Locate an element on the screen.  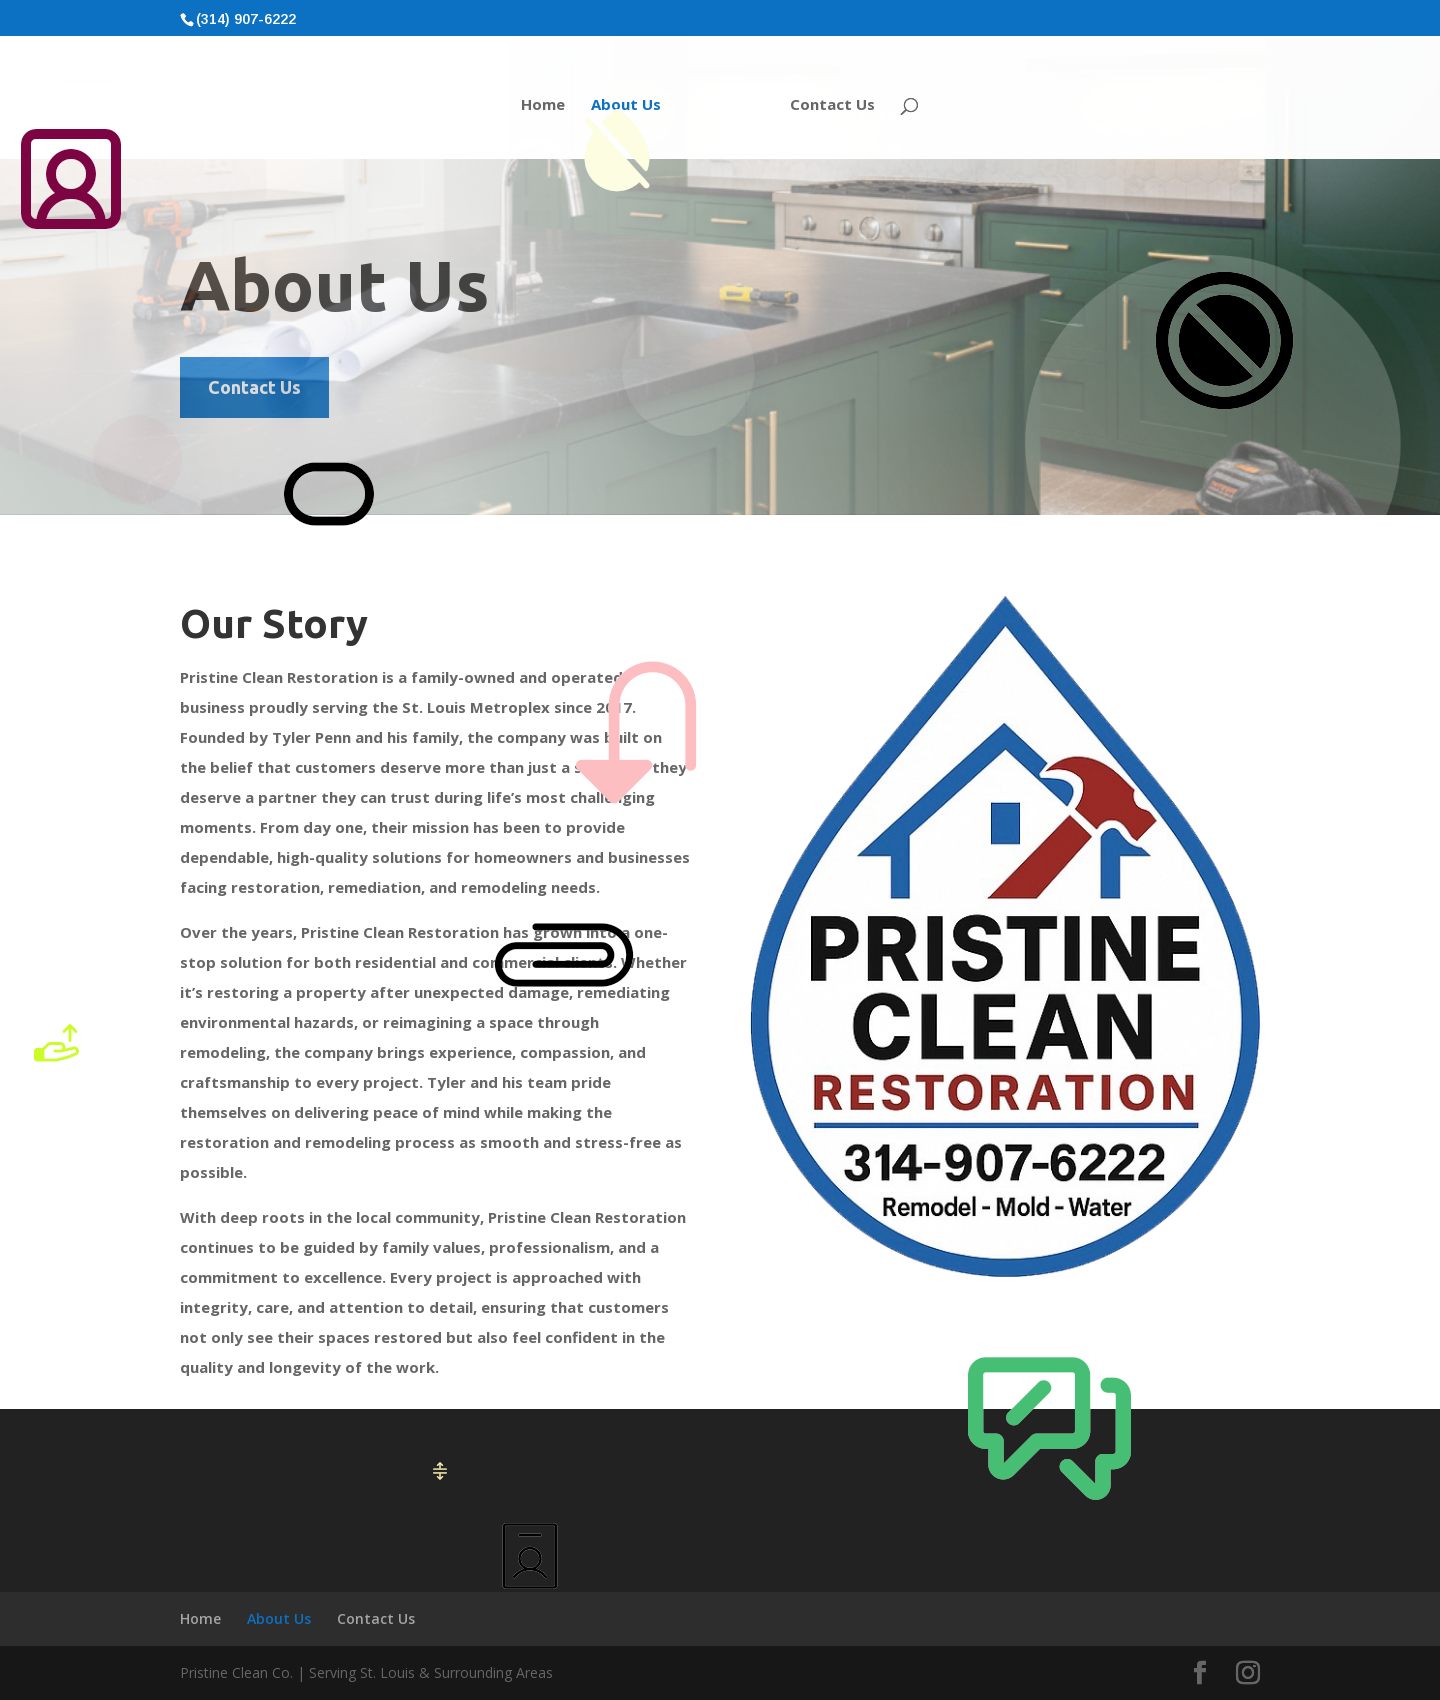
medication or pill tracker is located at coordinates (329, 494).